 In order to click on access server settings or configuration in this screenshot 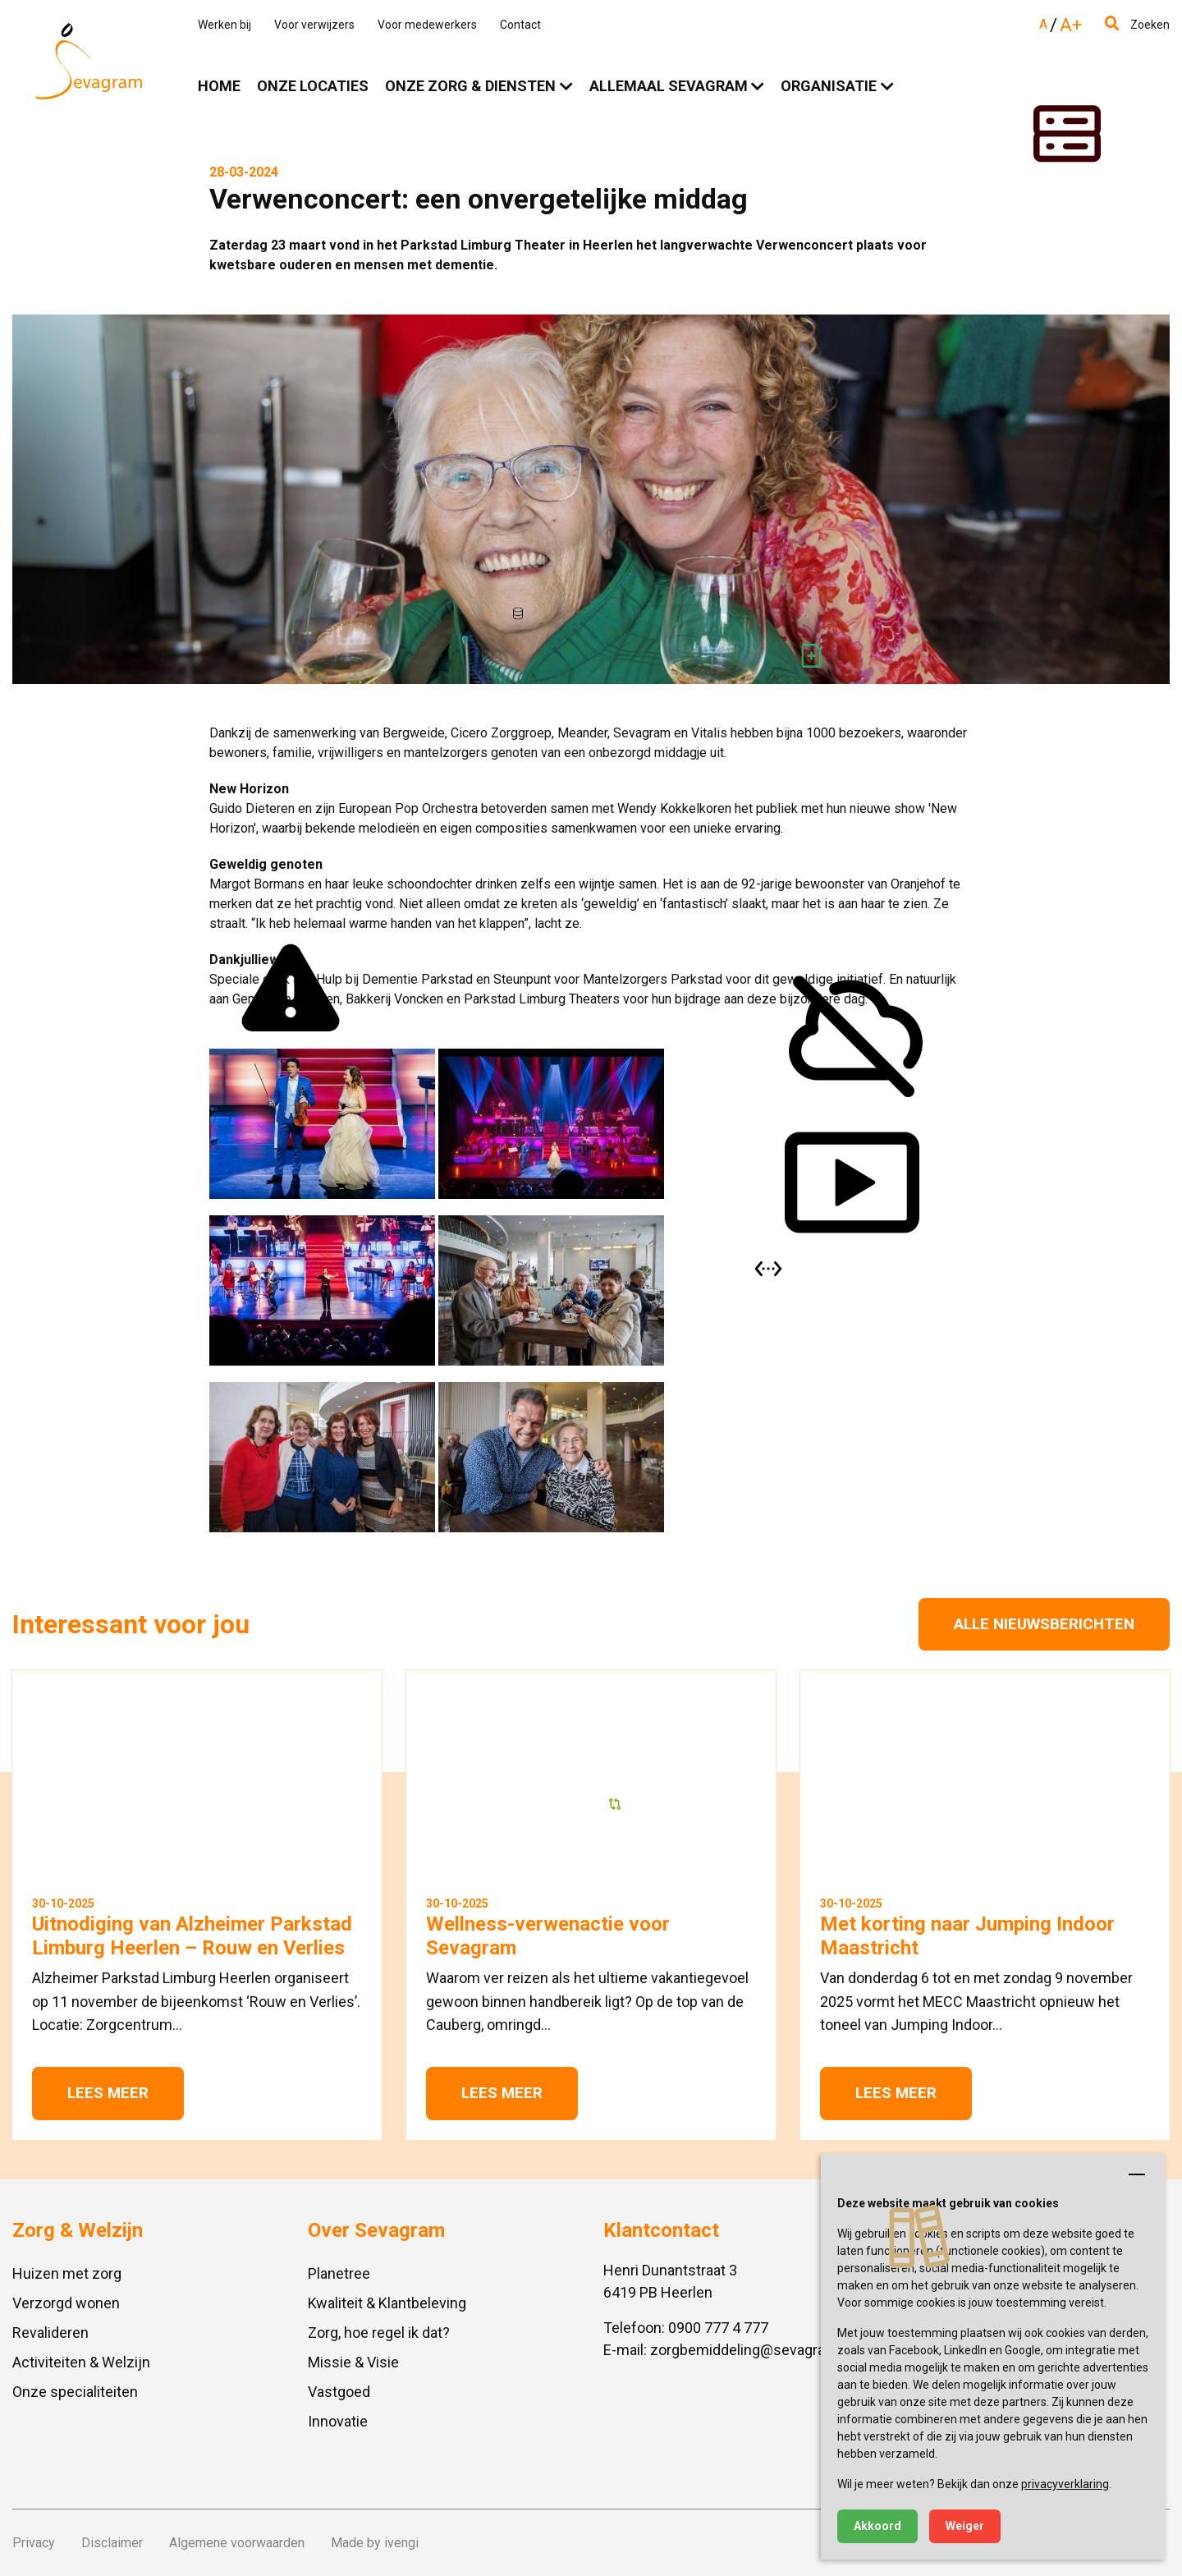, I will do `click(1067, 135)`.